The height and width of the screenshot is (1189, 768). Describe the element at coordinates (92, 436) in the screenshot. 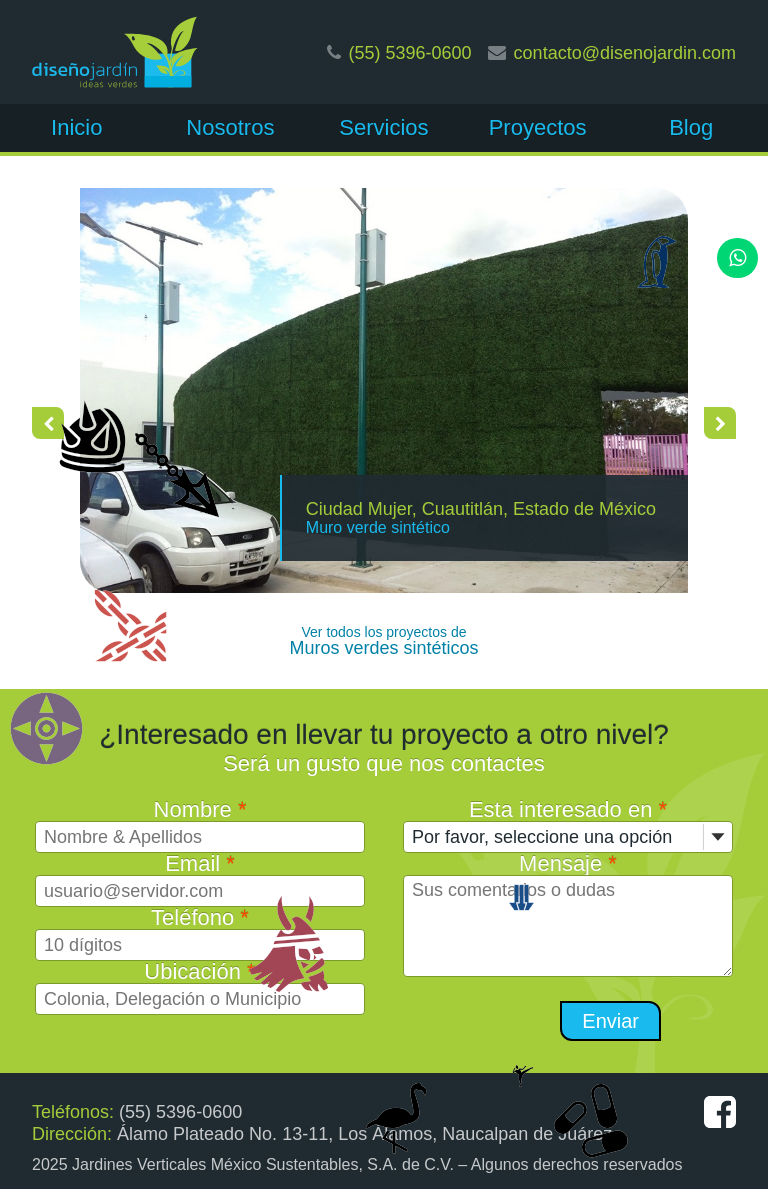

I see `equip shoulder armor to your character` at that location.